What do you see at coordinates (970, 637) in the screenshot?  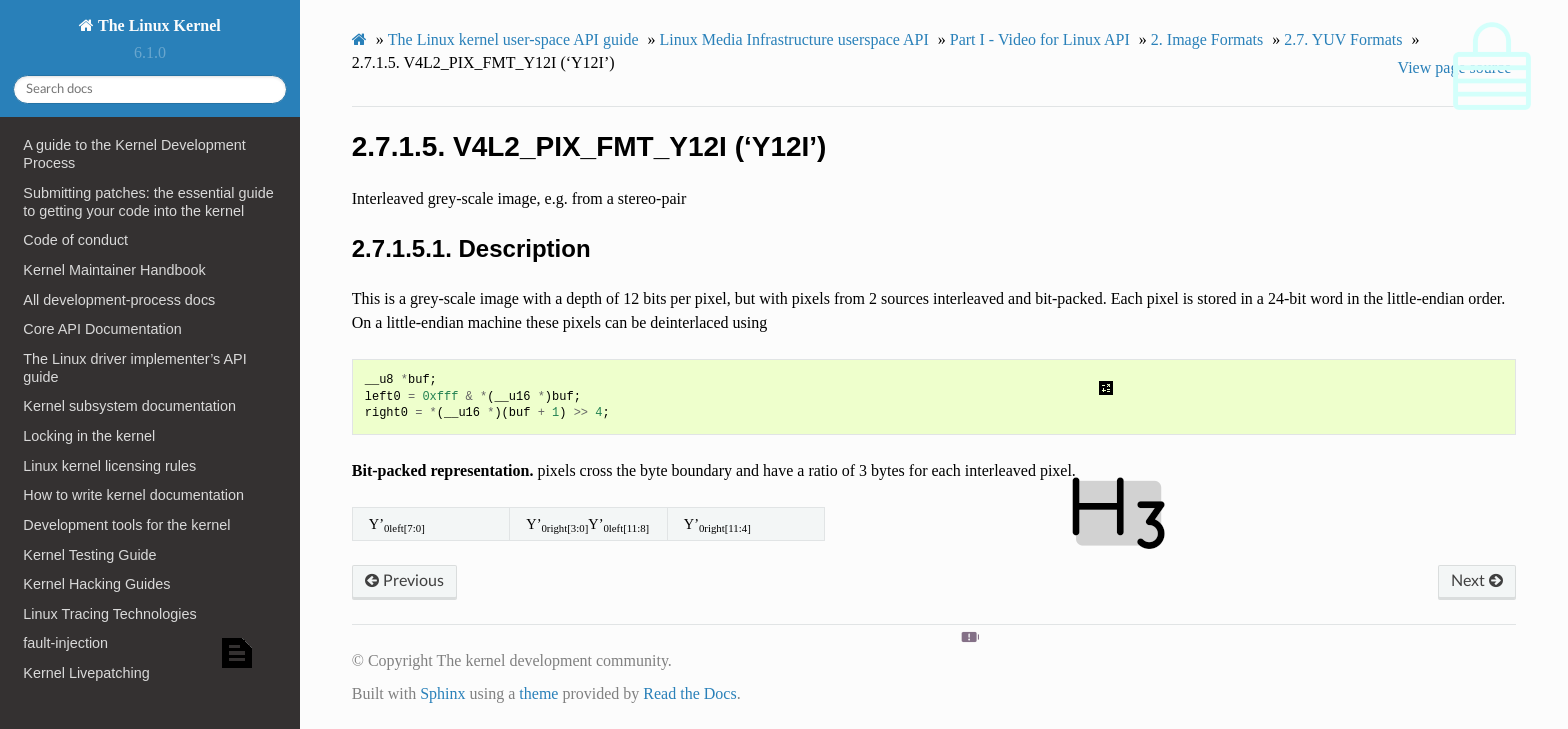 I see `indicates low battery warning` at bounding box center [970, 637].